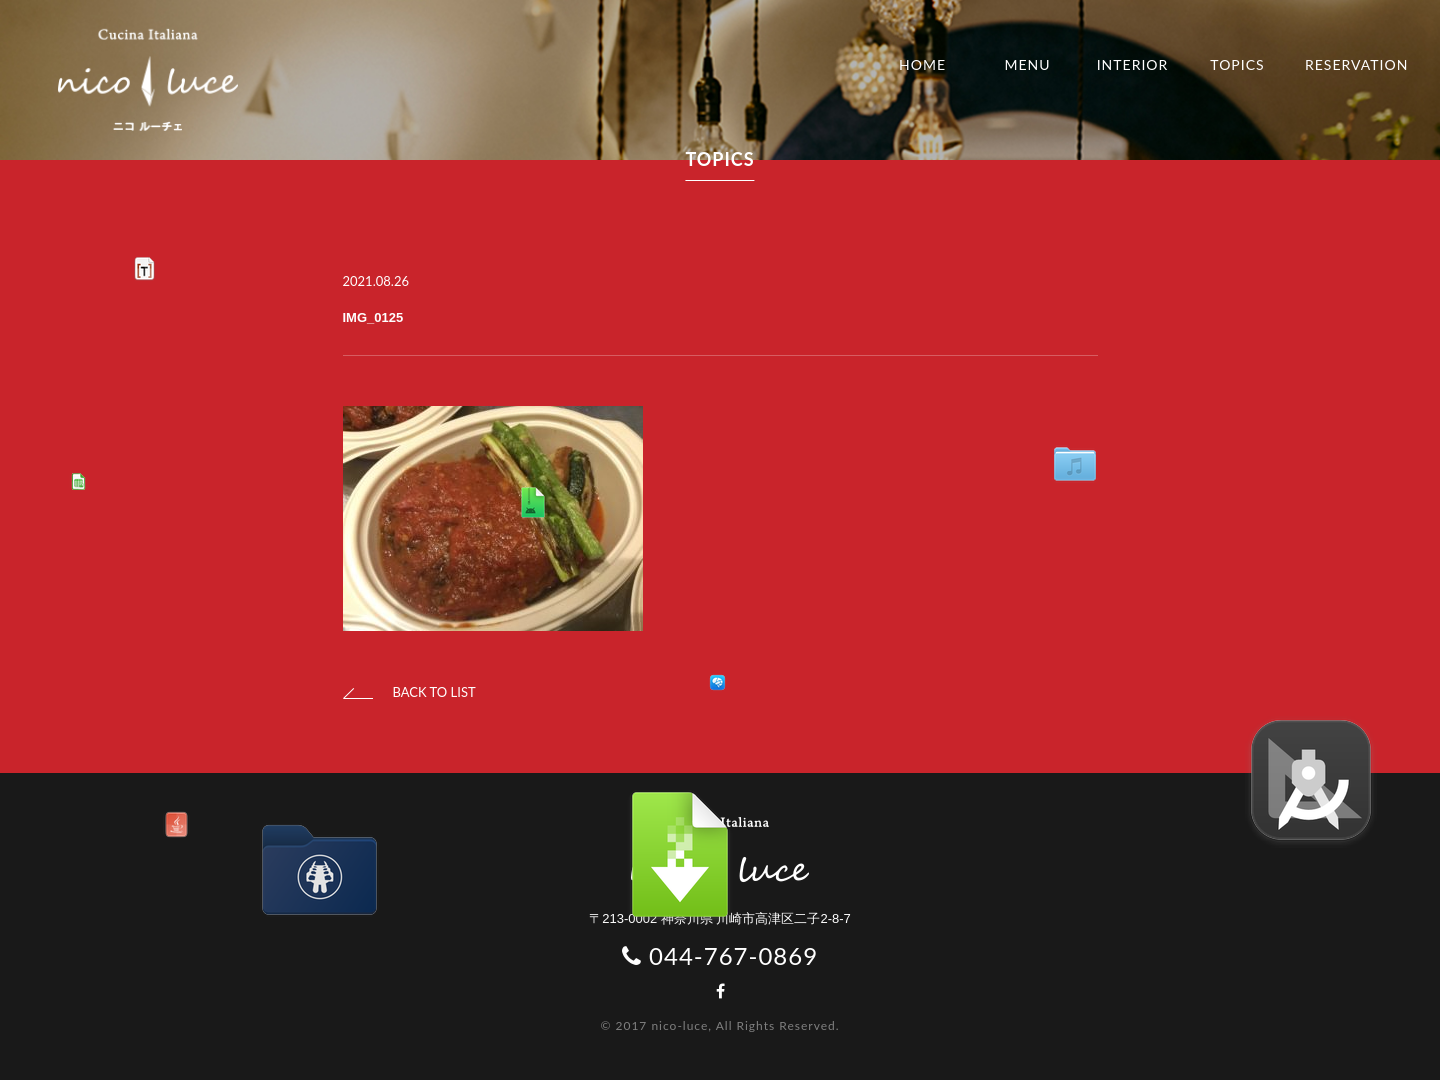  What do you see at coordinates (1075, 464) in the screenshot?
I see `open your music folder` at bounding box center [1075, 464].